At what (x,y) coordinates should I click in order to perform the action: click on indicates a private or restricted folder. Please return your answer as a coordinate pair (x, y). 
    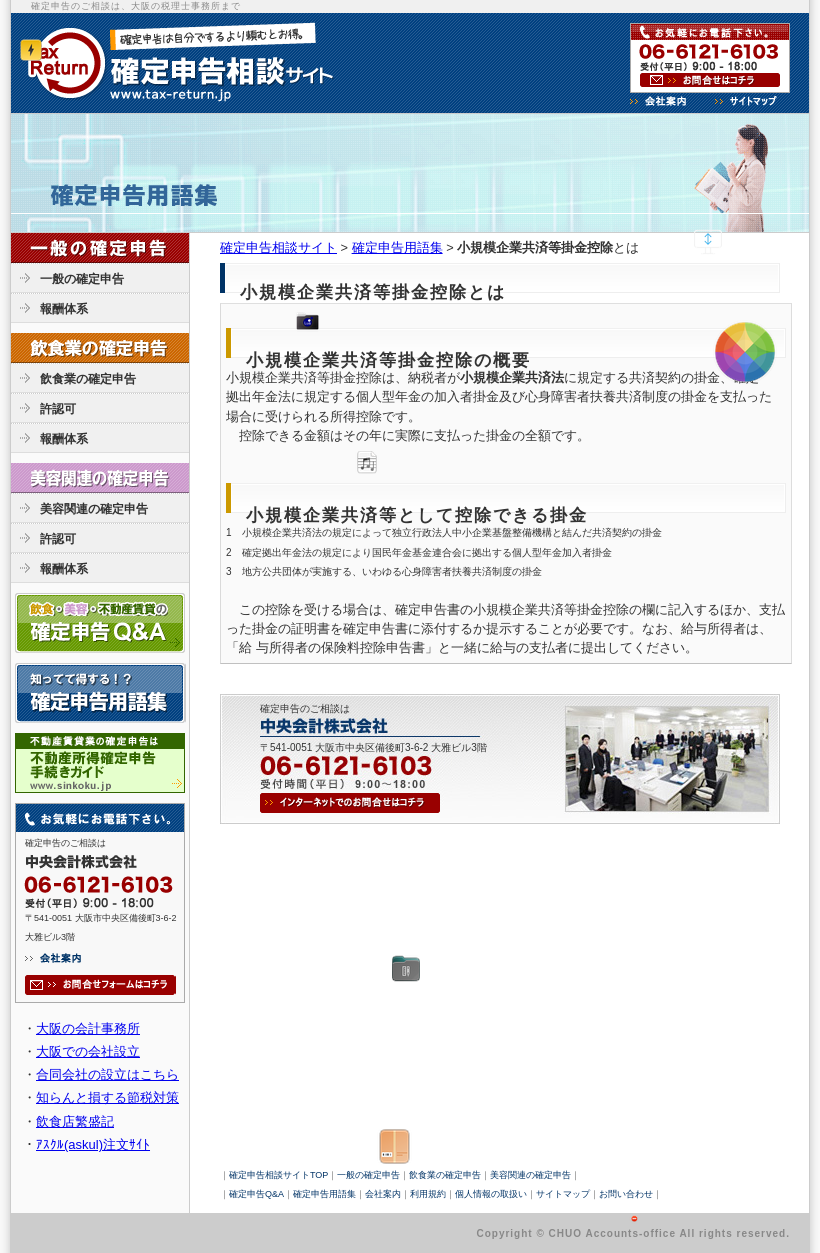
    Looking at the image, I should click on (622, 1209).